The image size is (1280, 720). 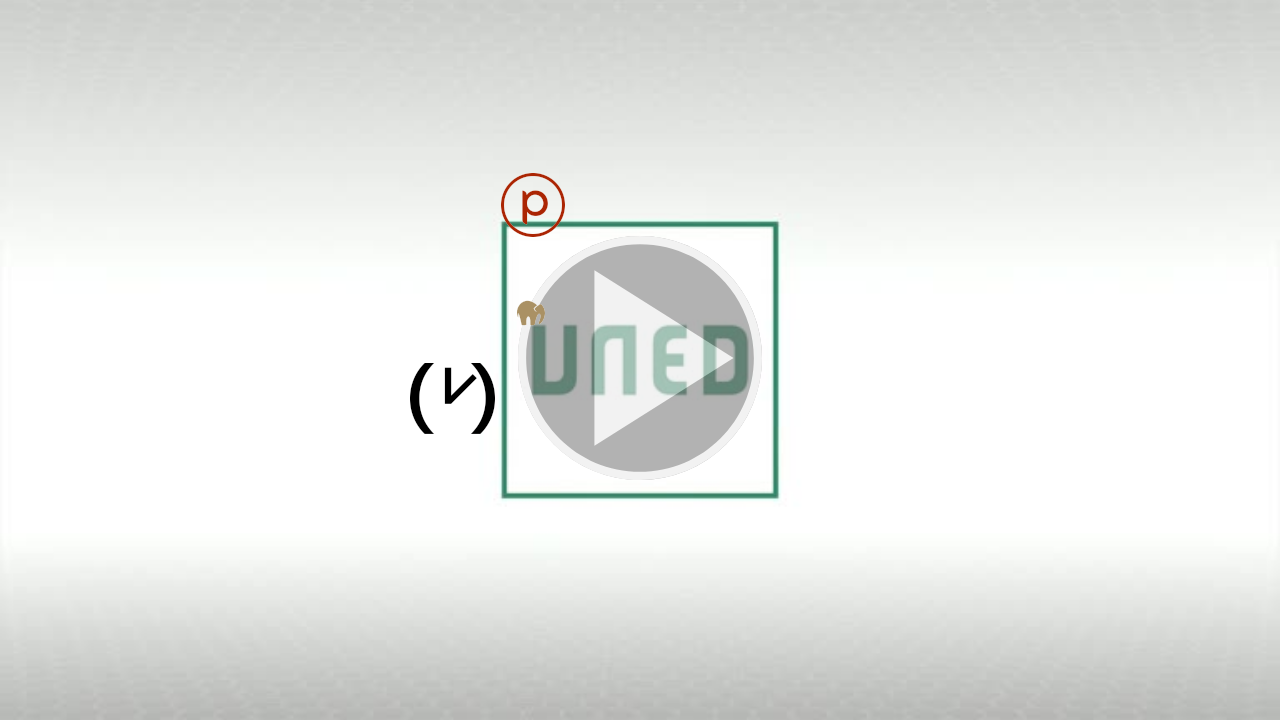 I want to click on date-fns javascript library logo, so click(x=452, y=398).